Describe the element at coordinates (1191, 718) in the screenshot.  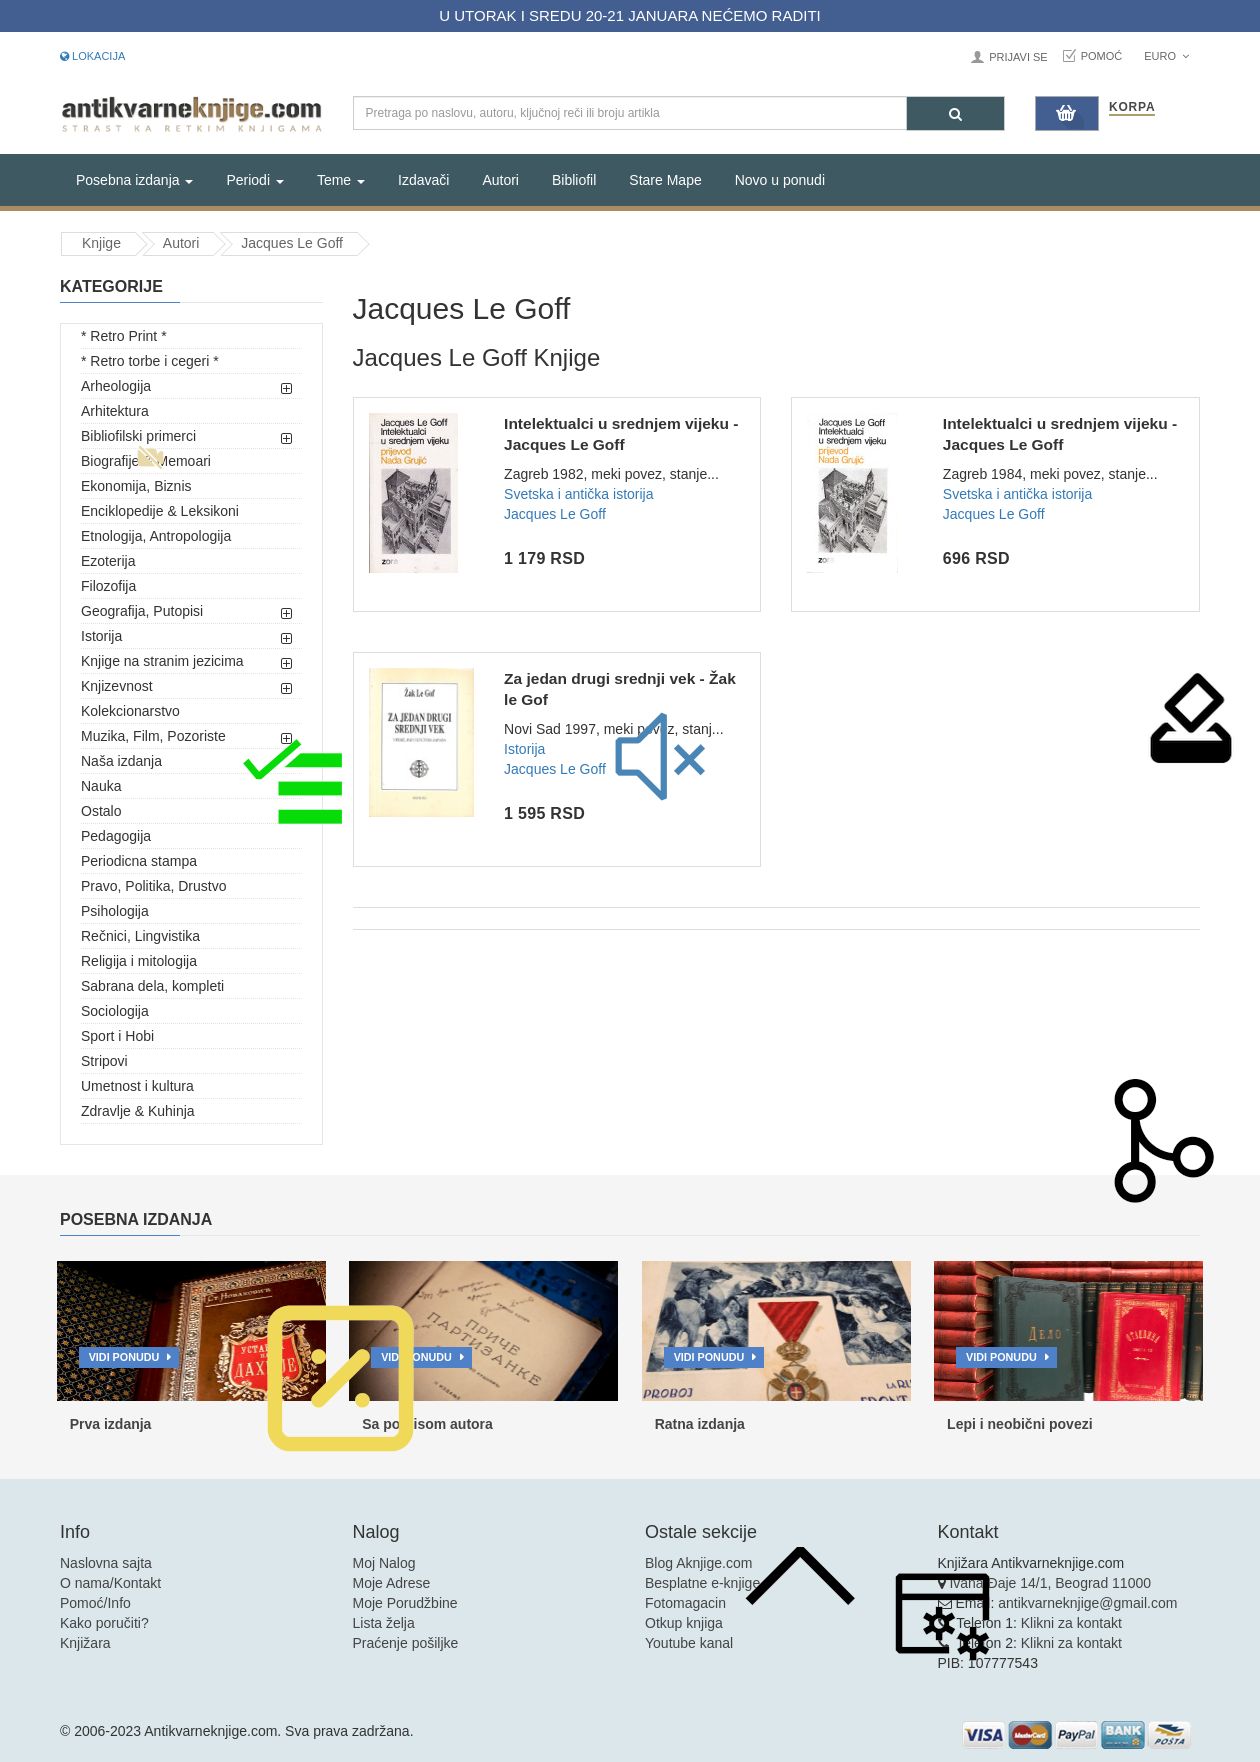
I see `cast your vote or submit a ballot` at that location.